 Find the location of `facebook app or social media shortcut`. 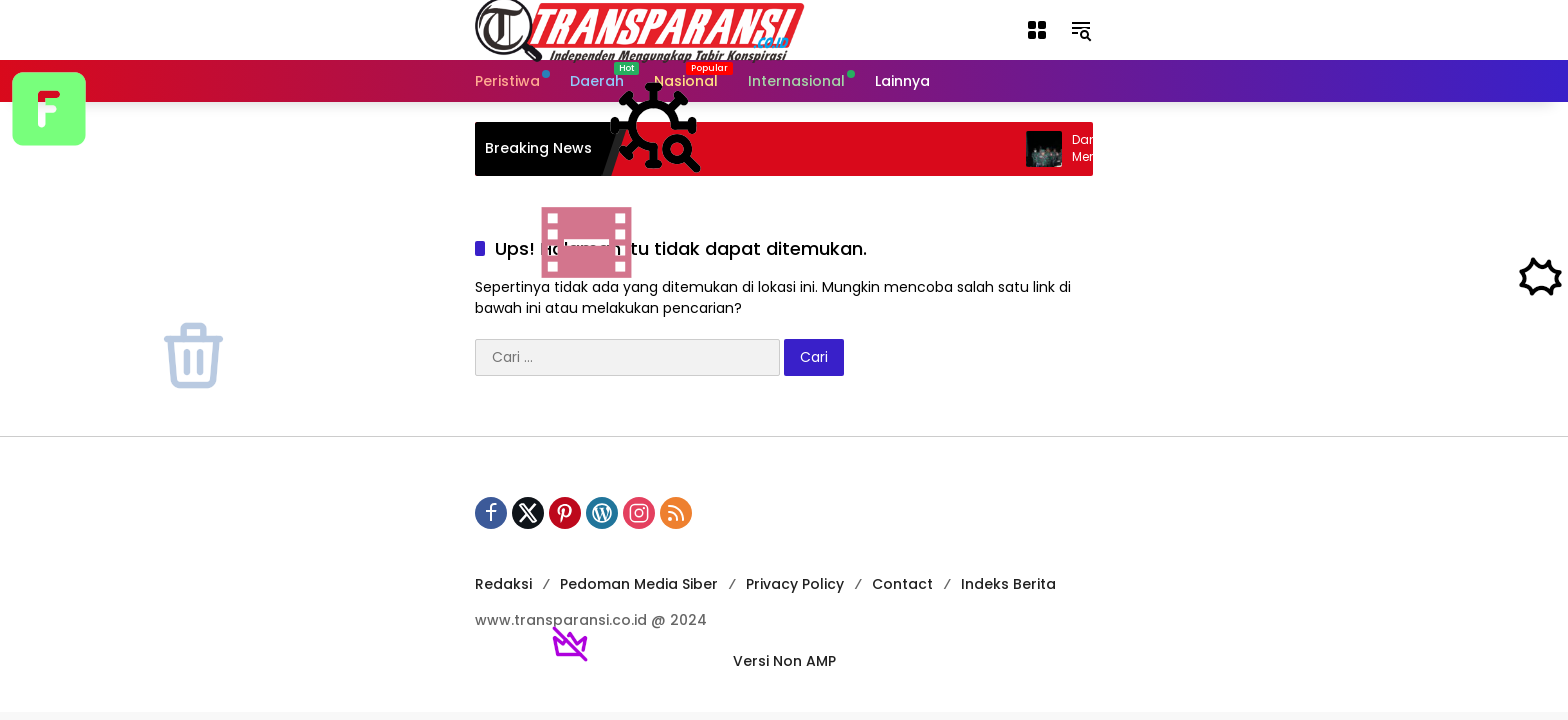

facebook app or social media shortcut is located at coordinates (49, 109).